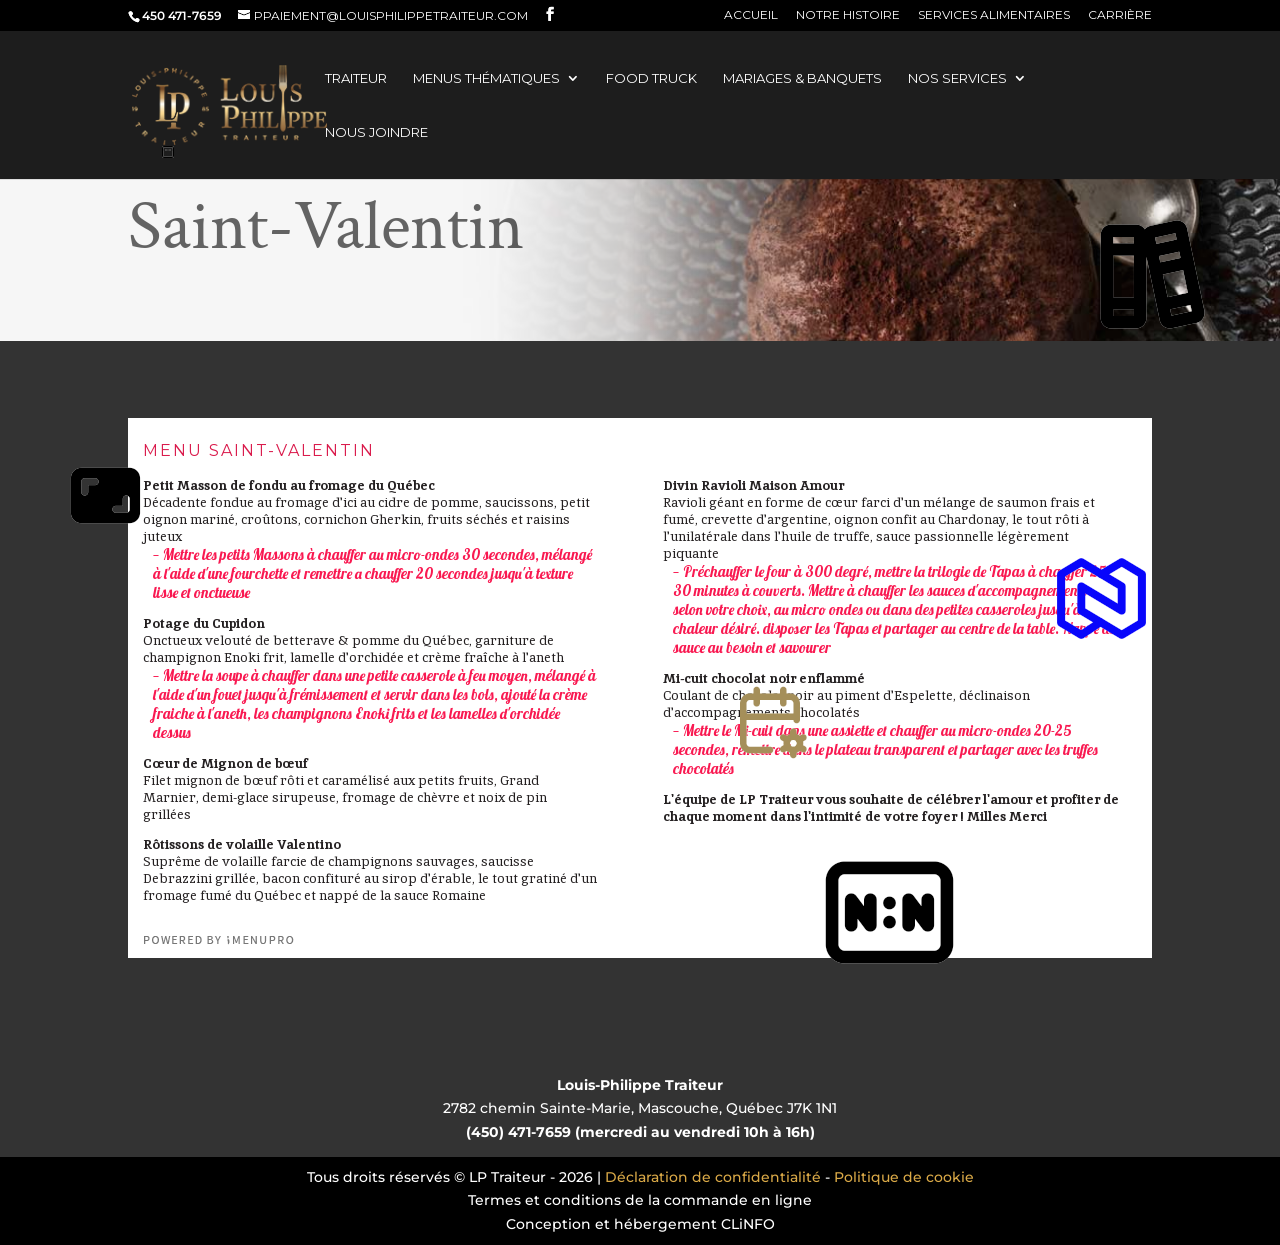 Image resolution: width=1280 pixels, height=1245 pixels. Describe the element at coordinates (105, 495) in the screenshot. I see `adjust image or video aspect ratio` at that location.